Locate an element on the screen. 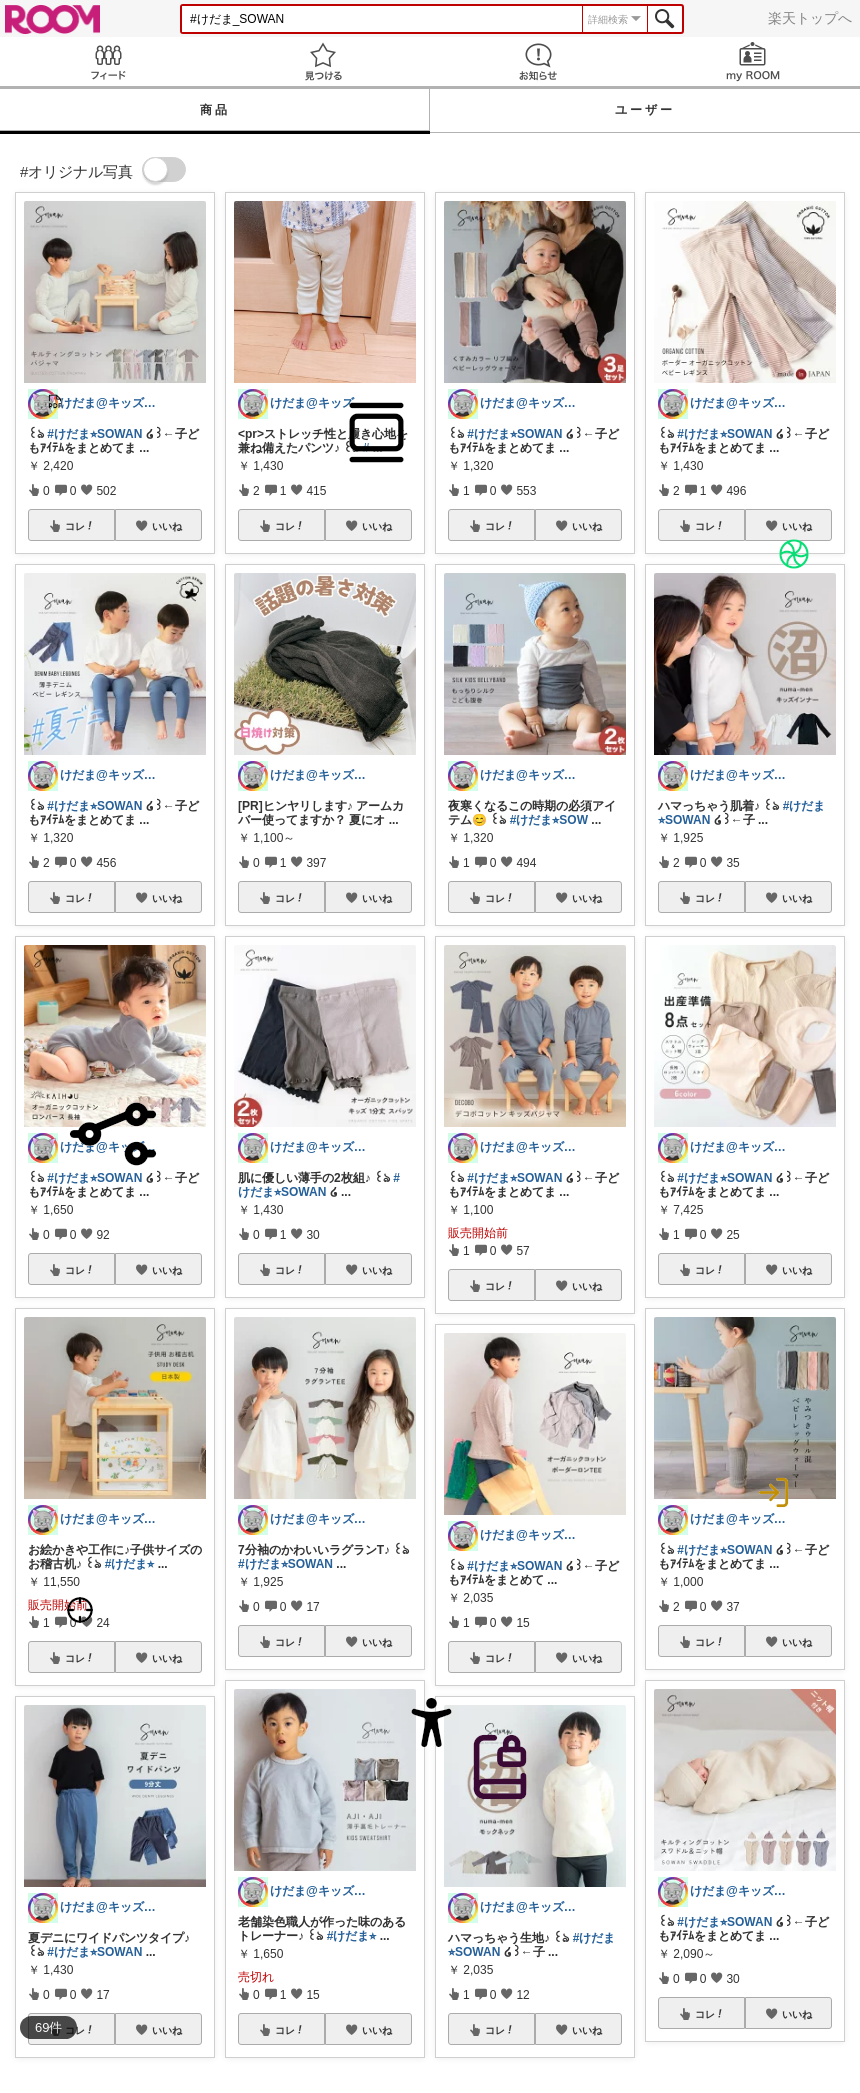  indicates loading or processing in progress is located at coordinates (794, 554).